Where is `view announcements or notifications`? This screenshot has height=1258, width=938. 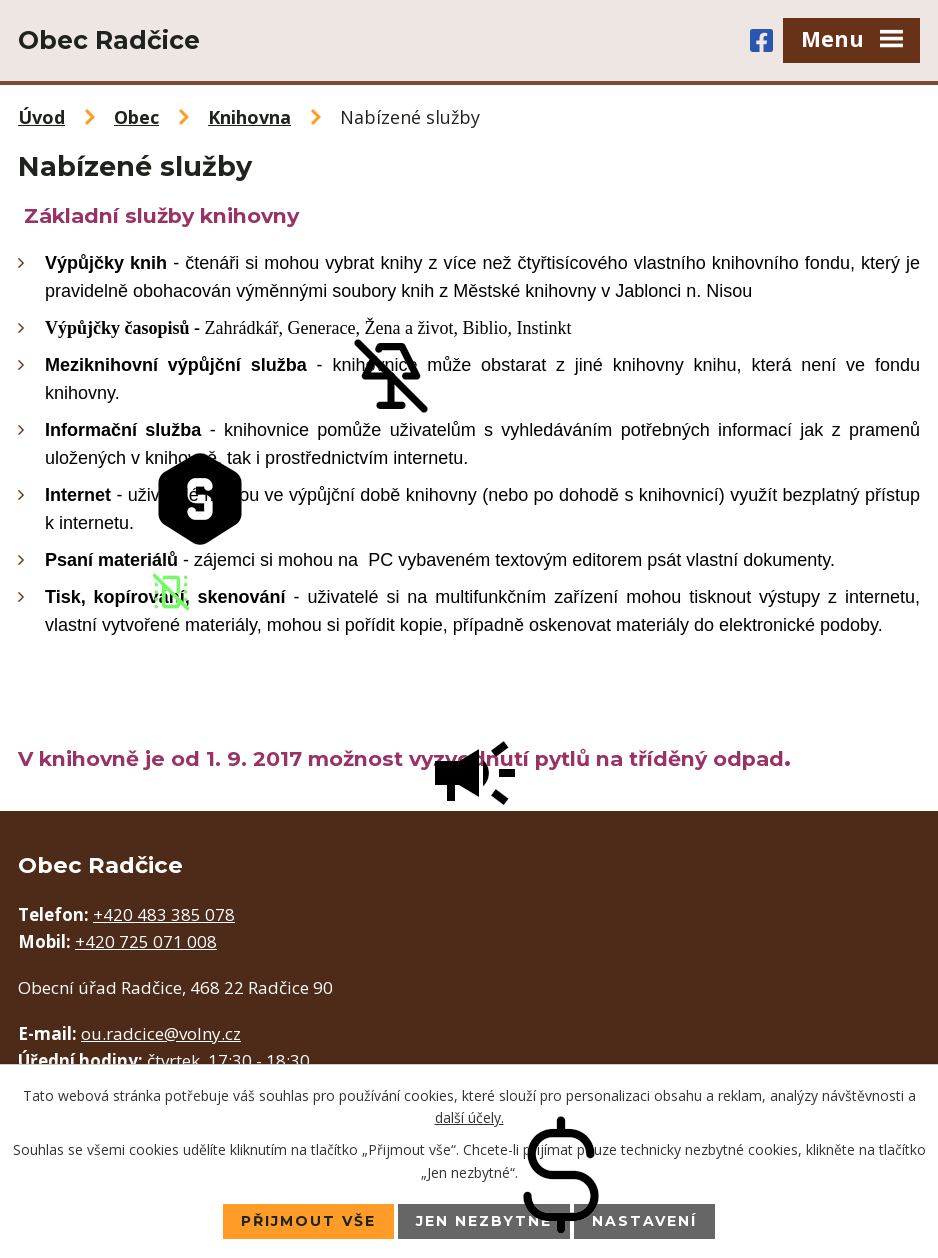
view announcements or notifications is located at coordinates (475, 773).